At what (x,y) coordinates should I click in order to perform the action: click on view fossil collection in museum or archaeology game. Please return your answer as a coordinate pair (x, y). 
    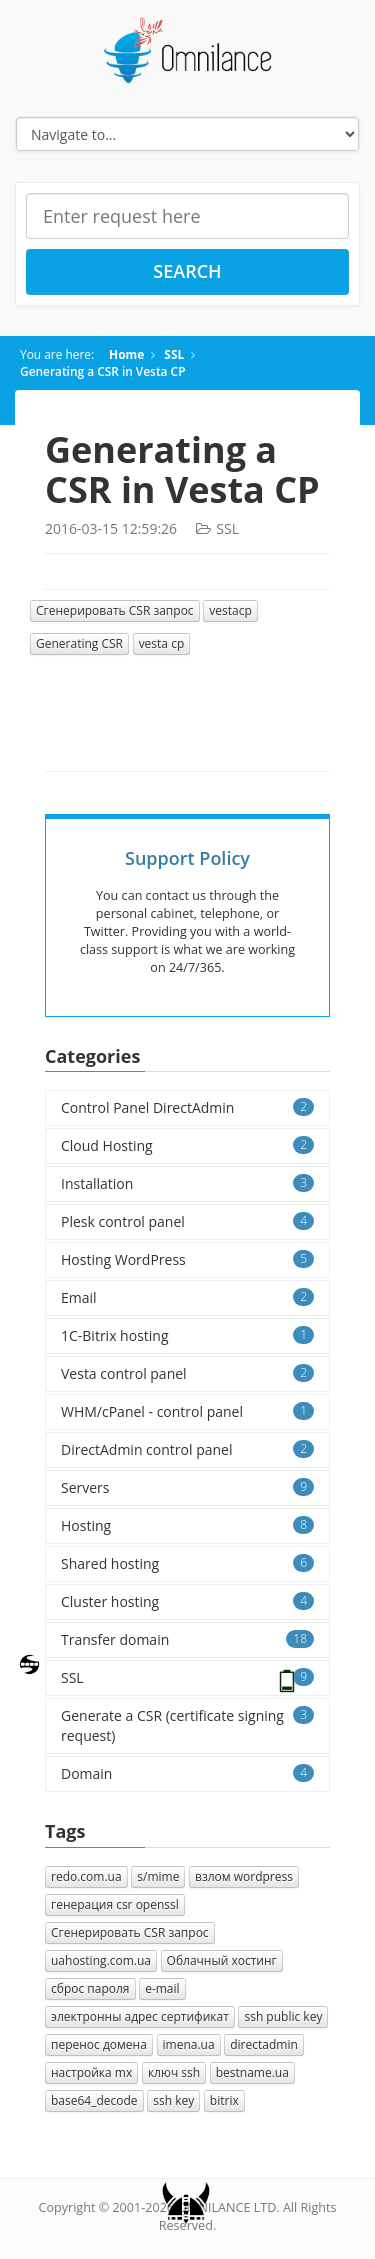
    Looking at the image, I should click on (148, 32).